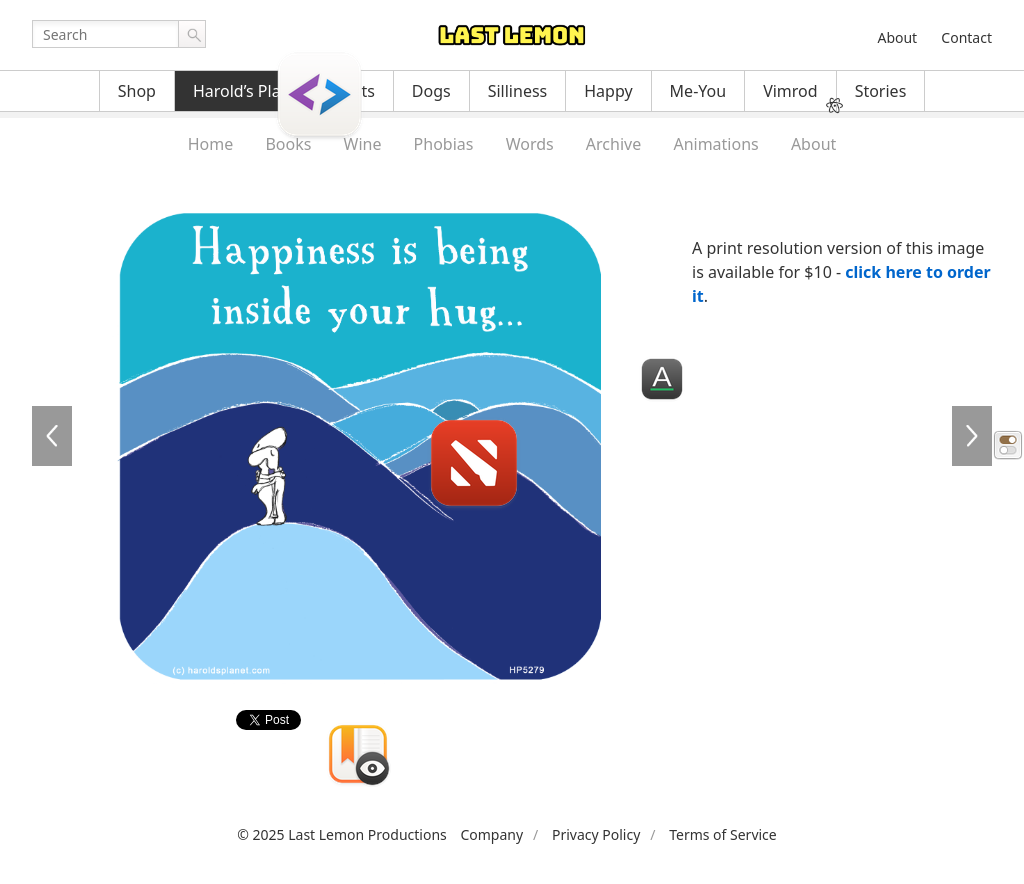 The height and width of the screenshot is (884, 1024). What do you see at coordinates (474, 463) in the screenshot?
I see `launch Dota 2` at bounding box center [474, 463].